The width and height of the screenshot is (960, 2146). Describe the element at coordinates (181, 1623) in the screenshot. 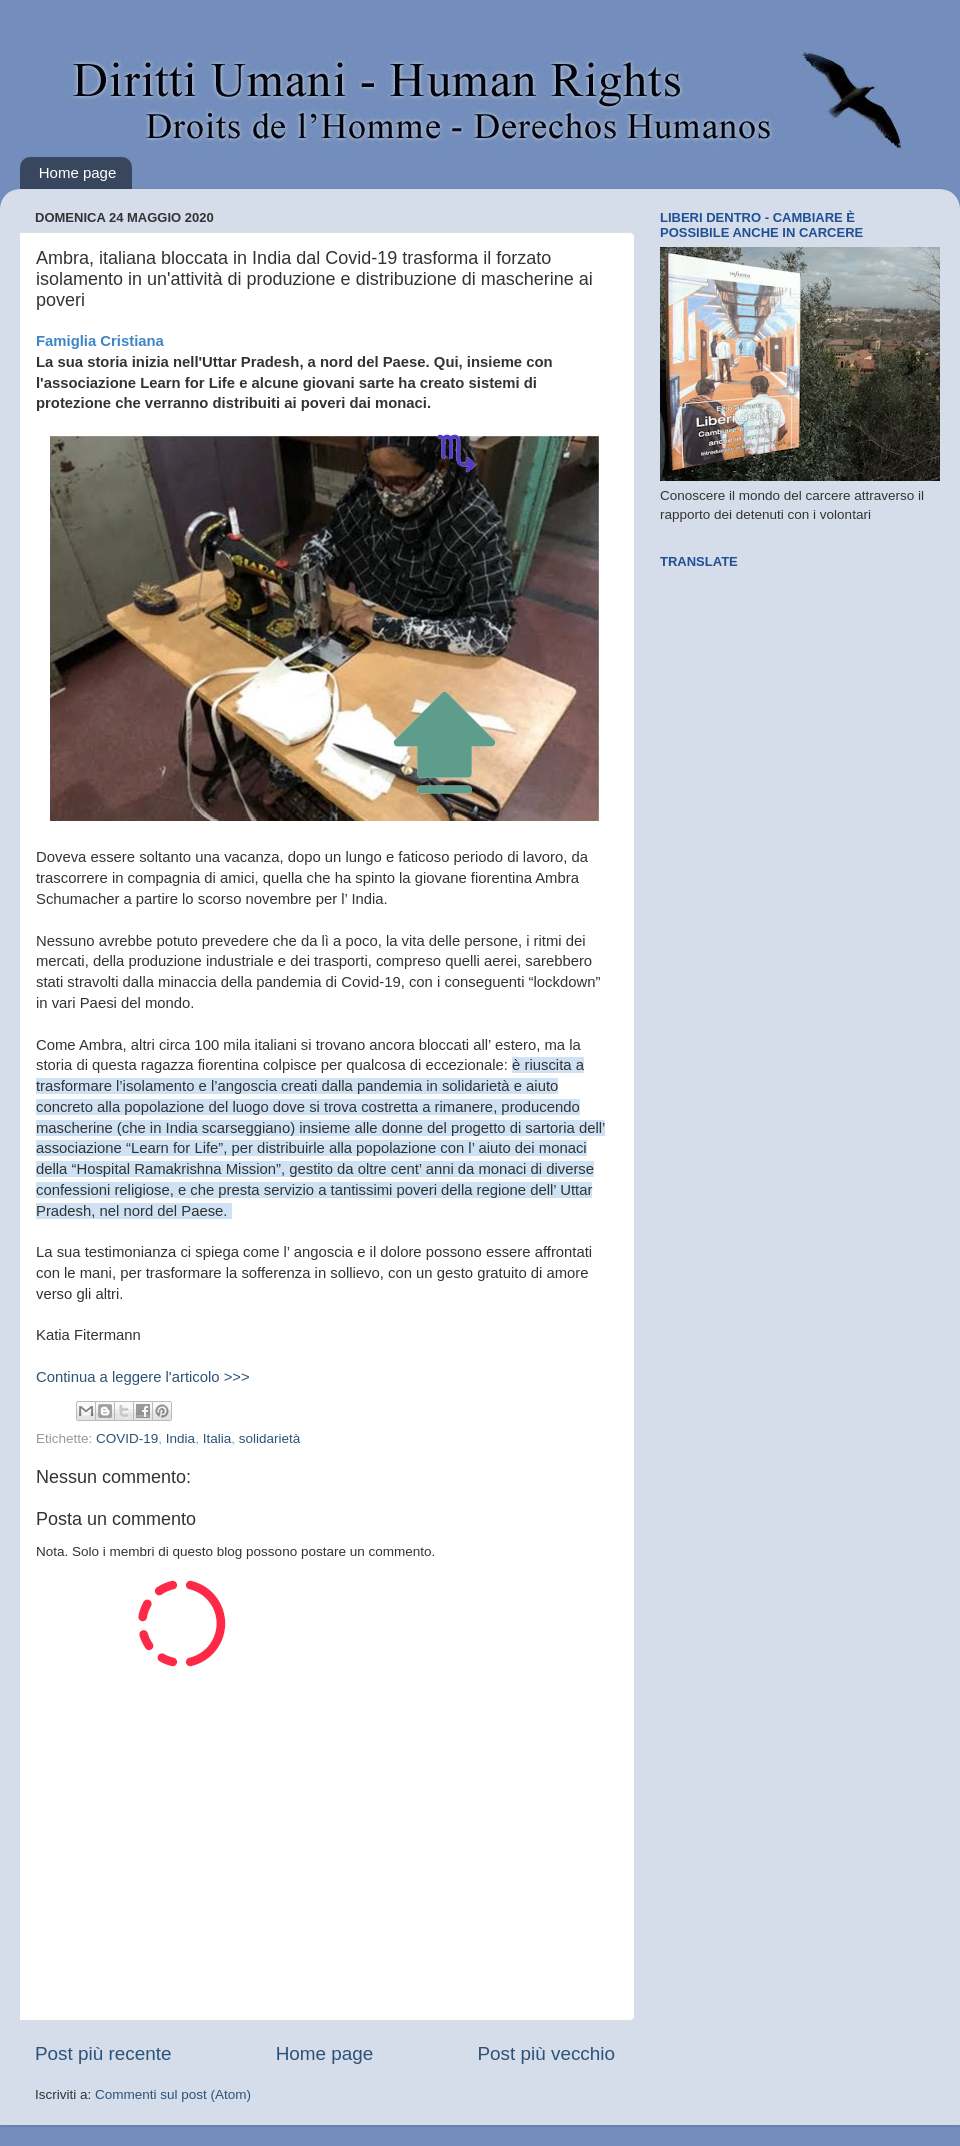

I see `indicates loading or processing in progress` at that location.